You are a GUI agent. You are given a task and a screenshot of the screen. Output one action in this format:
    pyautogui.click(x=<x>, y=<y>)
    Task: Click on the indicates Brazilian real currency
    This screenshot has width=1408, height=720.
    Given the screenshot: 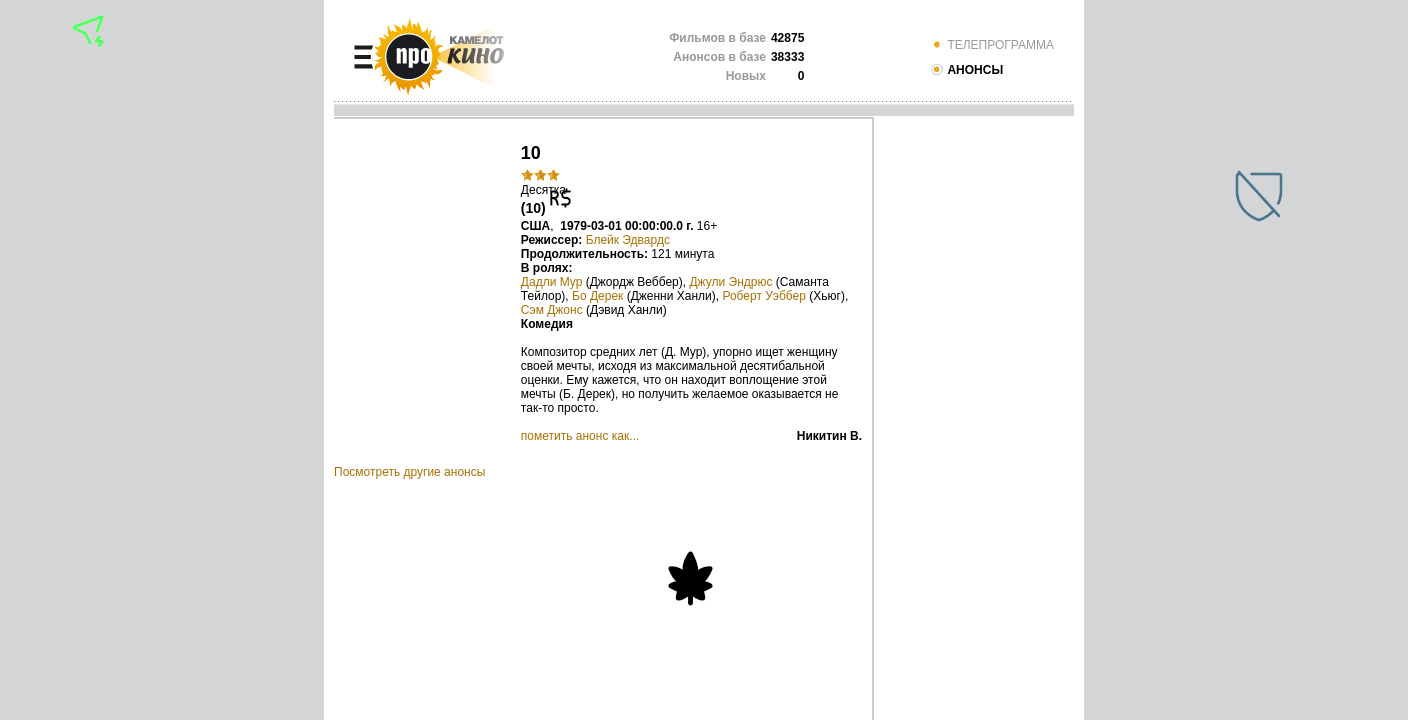 What is the action you would take?
    pyautogui.click(x=560, y=198)
    